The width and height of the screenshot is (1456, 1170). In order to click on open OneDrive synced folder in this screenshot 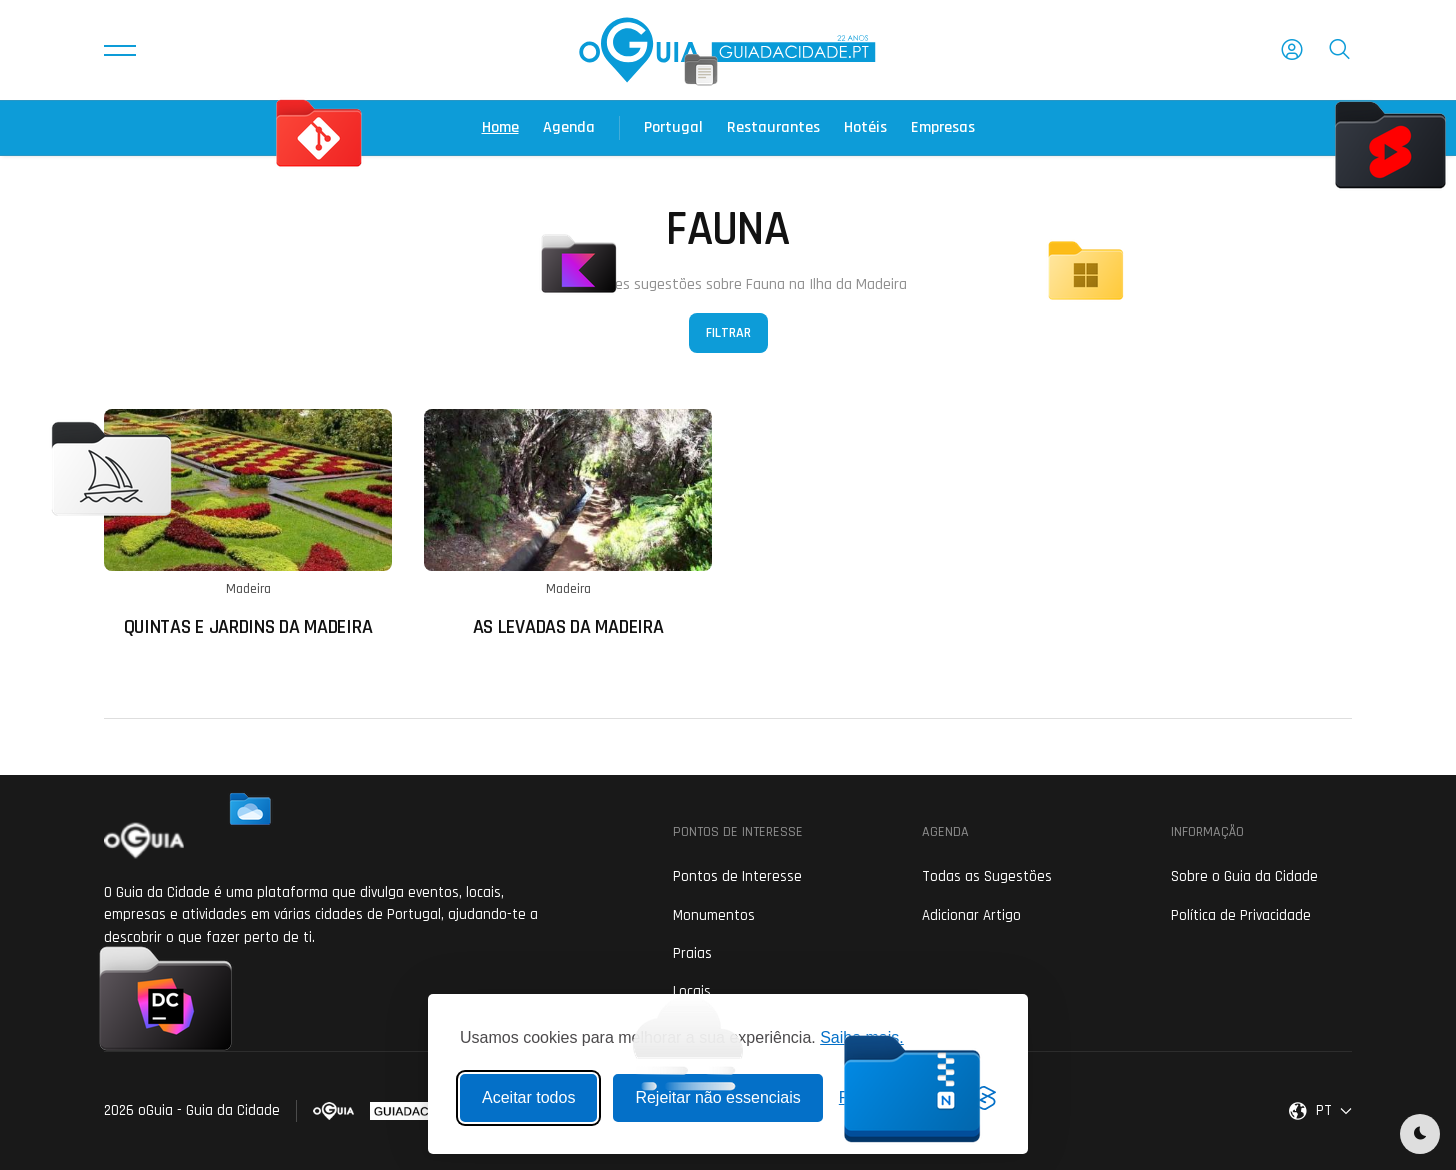, I will do `click(250, 810)`.